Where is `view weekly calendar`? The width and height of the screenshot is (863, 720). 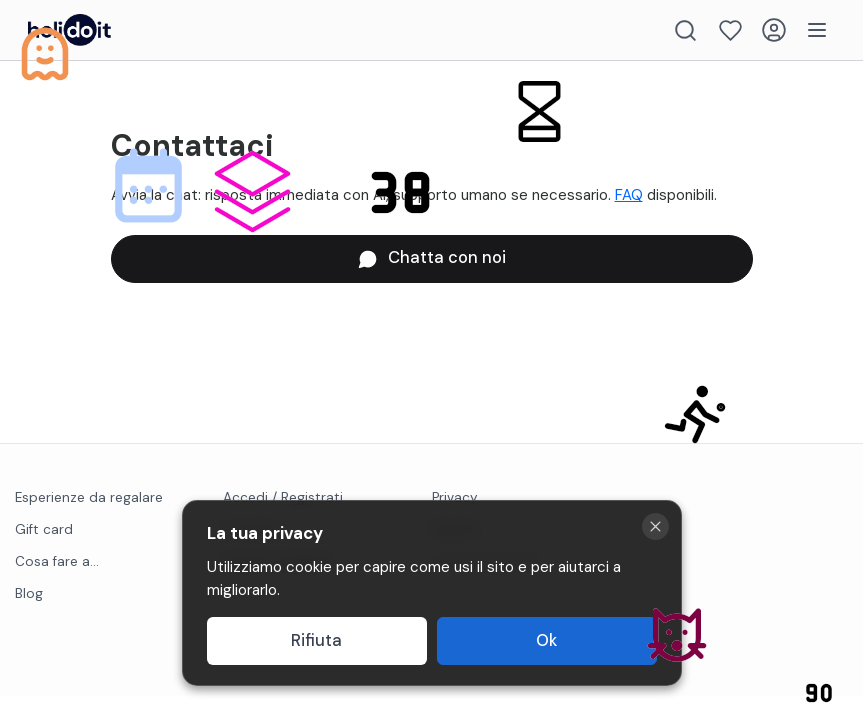
view weekly calendar is located at coordinates (148, 185).